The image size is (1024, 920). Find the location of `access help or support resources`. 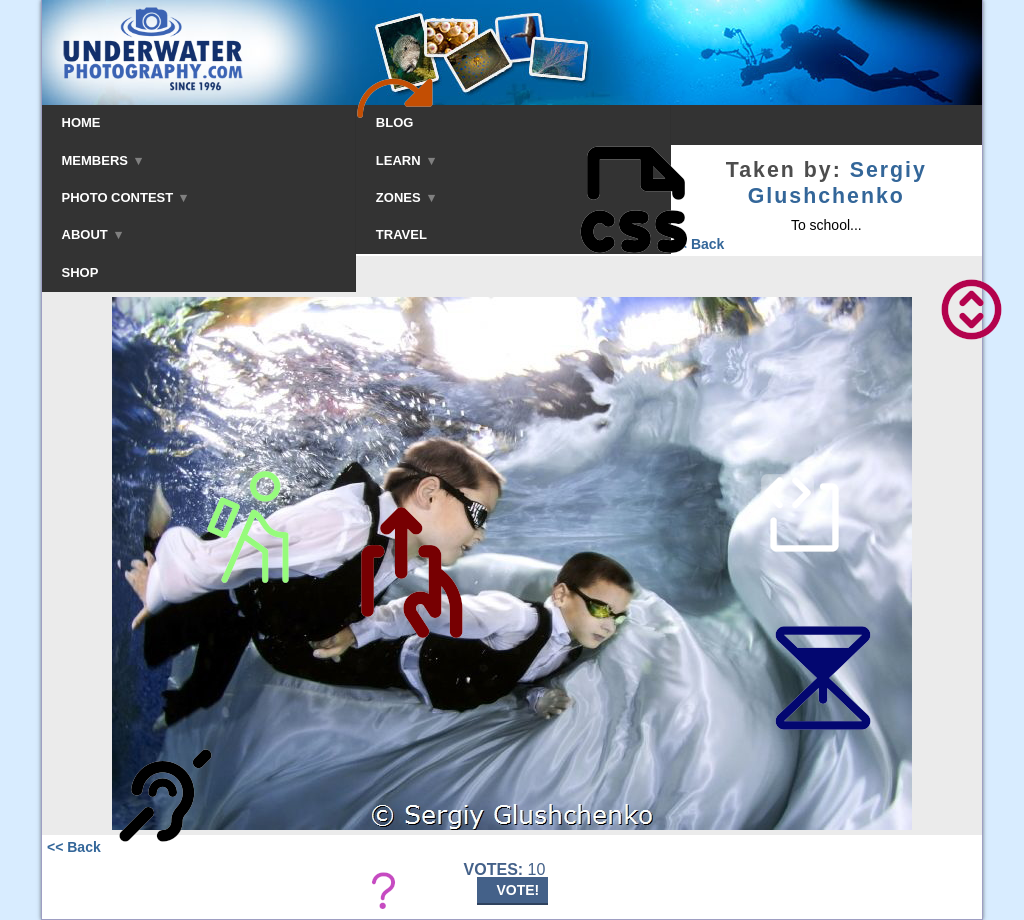

access help or support resources is located at coordinates (383, 891).